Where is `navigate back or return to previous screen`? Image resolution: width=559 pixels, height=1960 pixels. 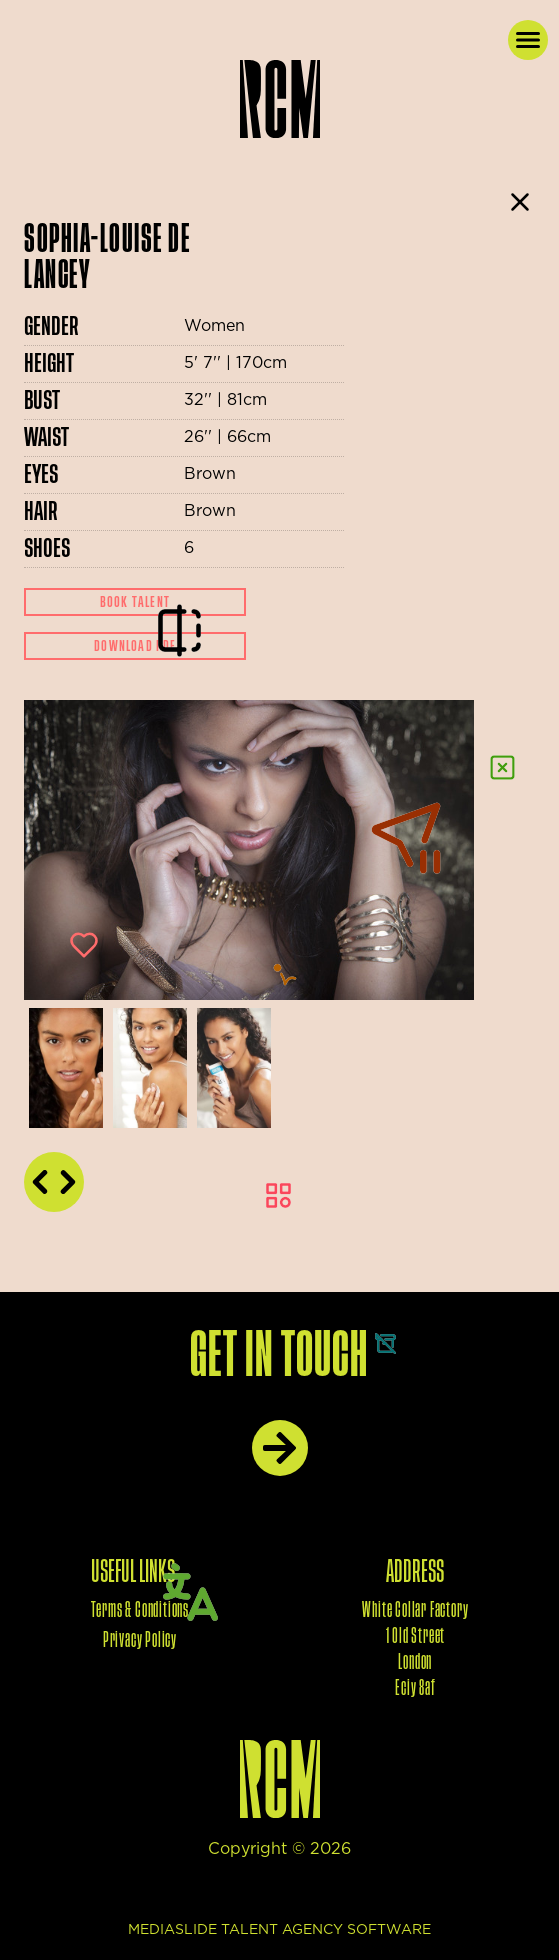 navigate back or return to previous screen is located at coordinates (285, 974).